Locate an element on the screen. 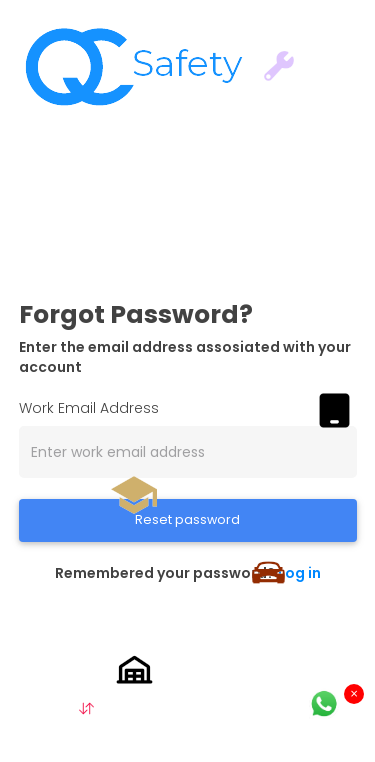  access sports car or vehicle settings is located at coordinates (268, 572).